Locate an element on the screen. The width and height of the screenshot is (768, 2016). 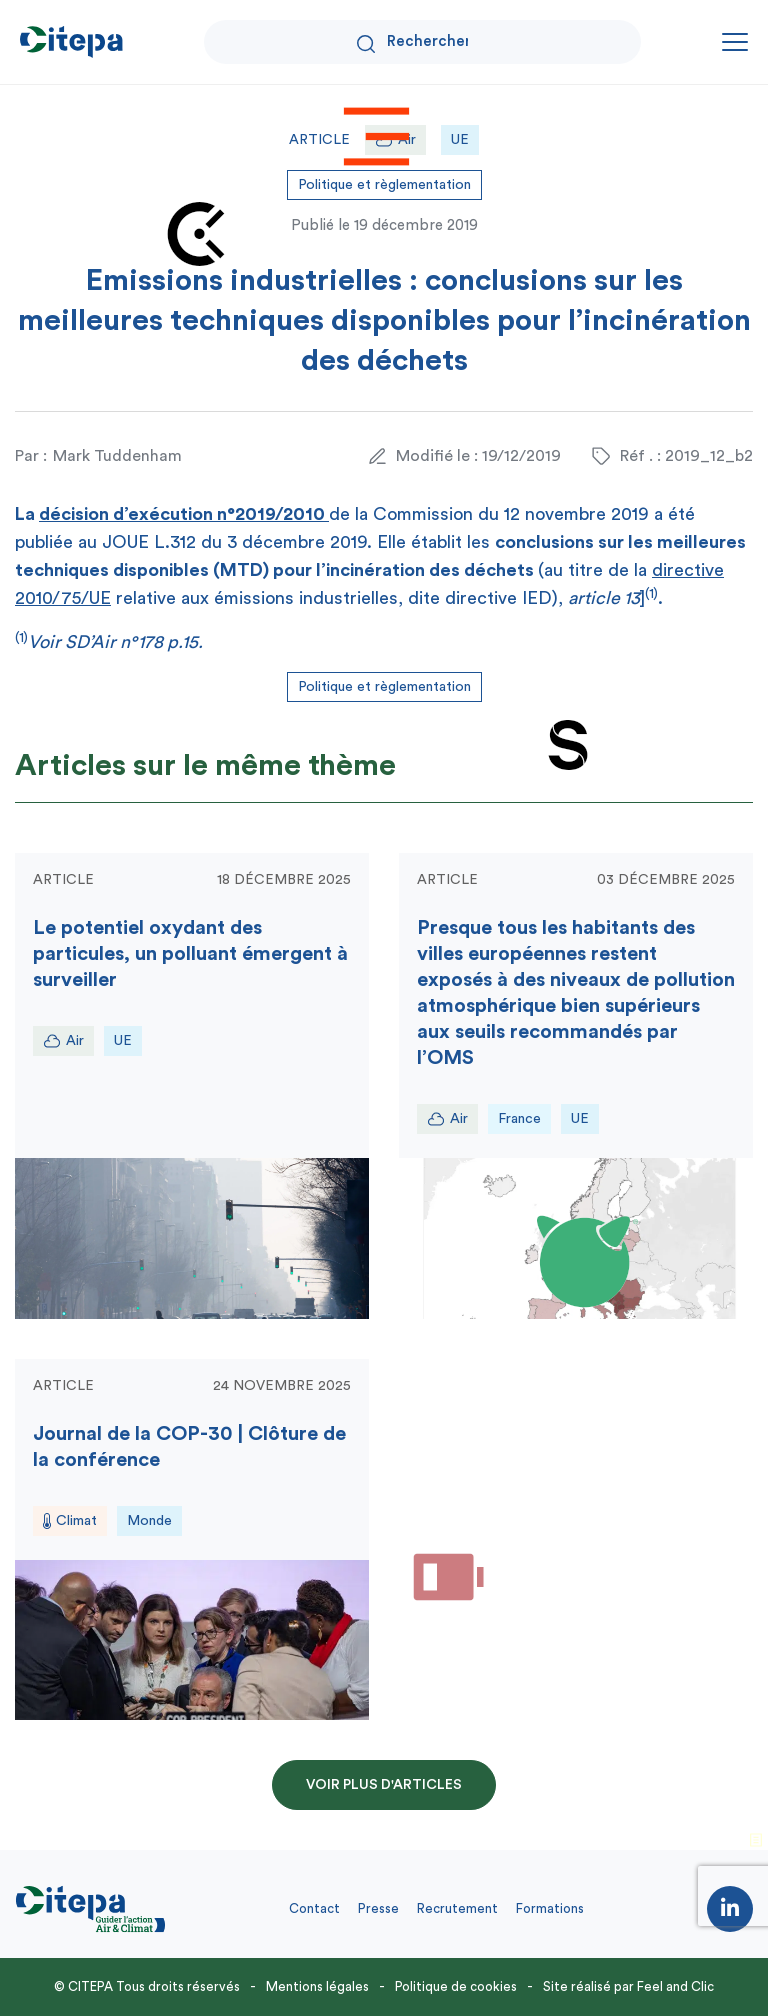
navigate to Sanity CMS integration is located at coordinates (568, 745).